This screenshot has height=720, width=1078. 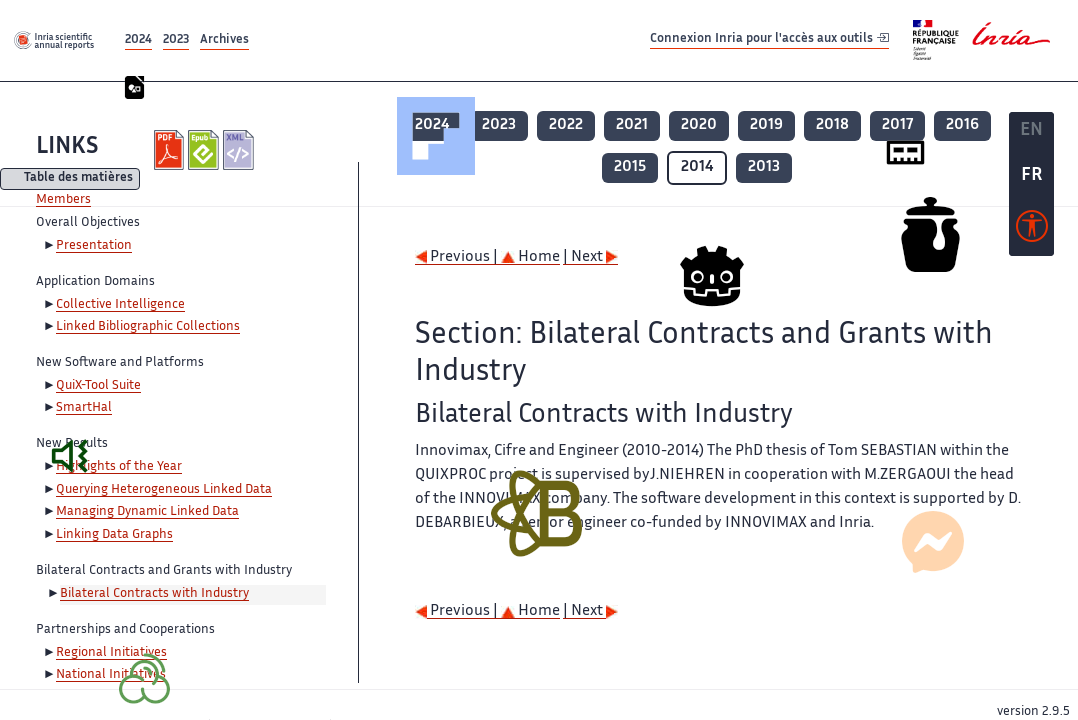 What do you see at coordinates (905, 152) in the screenshot?
I see `view RAM or memory usage` at bounding box center [905, 152].